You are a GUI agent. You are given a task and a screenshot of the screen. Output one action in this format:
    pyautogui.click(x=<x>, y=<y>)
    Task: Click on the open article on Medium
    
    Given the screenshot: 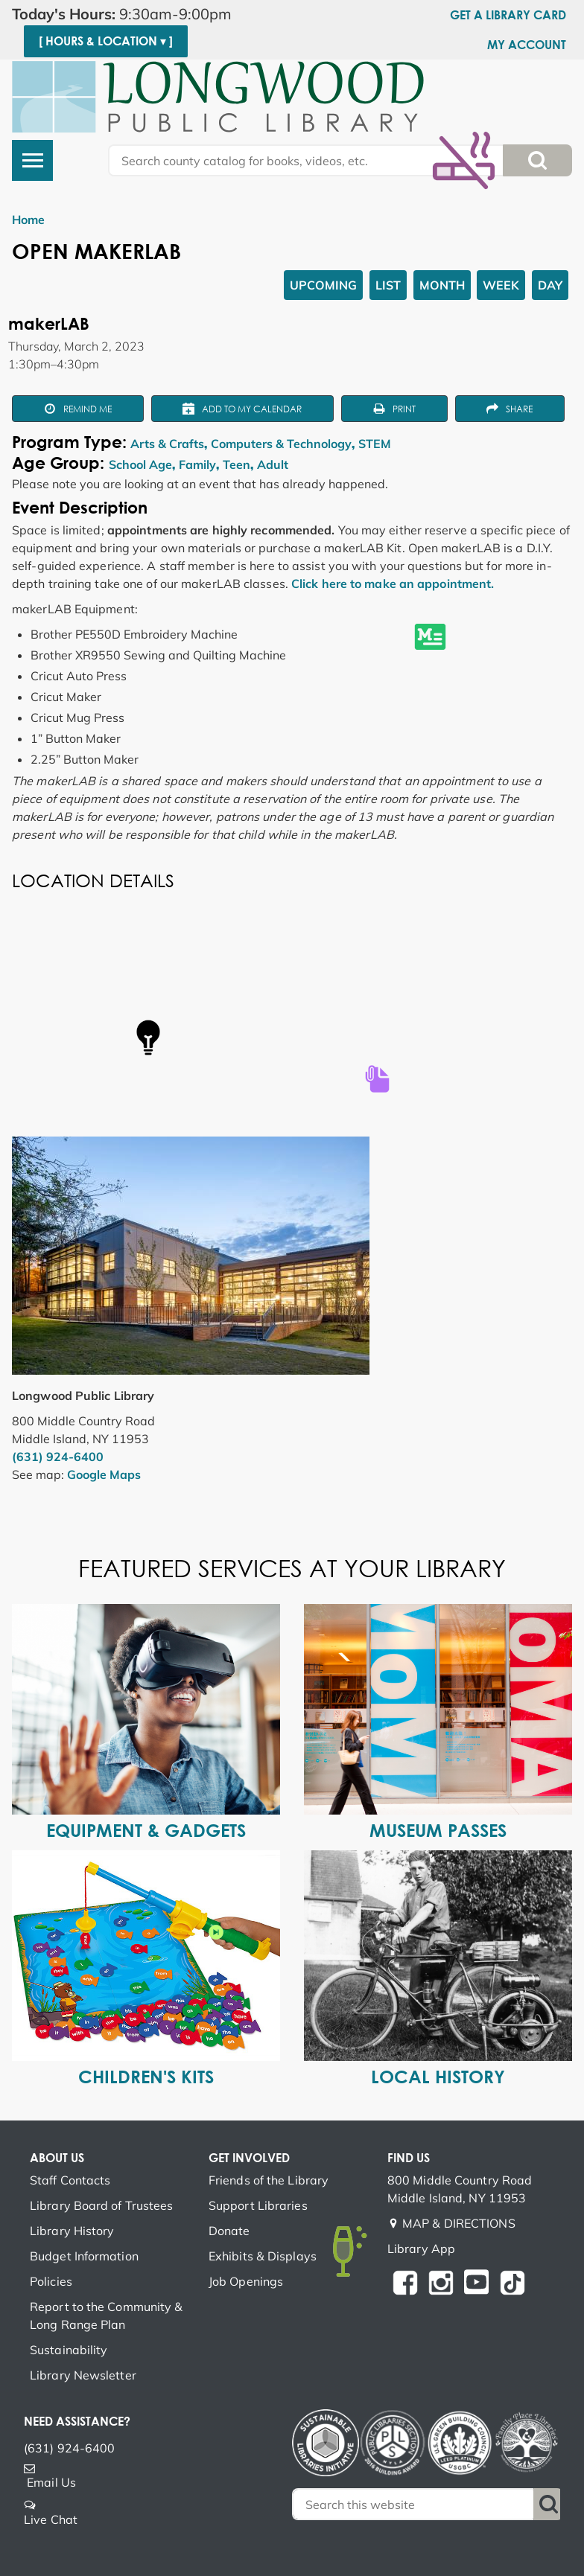 What is the action you would take?
    pyautogui.click(x=430, y=636)
    